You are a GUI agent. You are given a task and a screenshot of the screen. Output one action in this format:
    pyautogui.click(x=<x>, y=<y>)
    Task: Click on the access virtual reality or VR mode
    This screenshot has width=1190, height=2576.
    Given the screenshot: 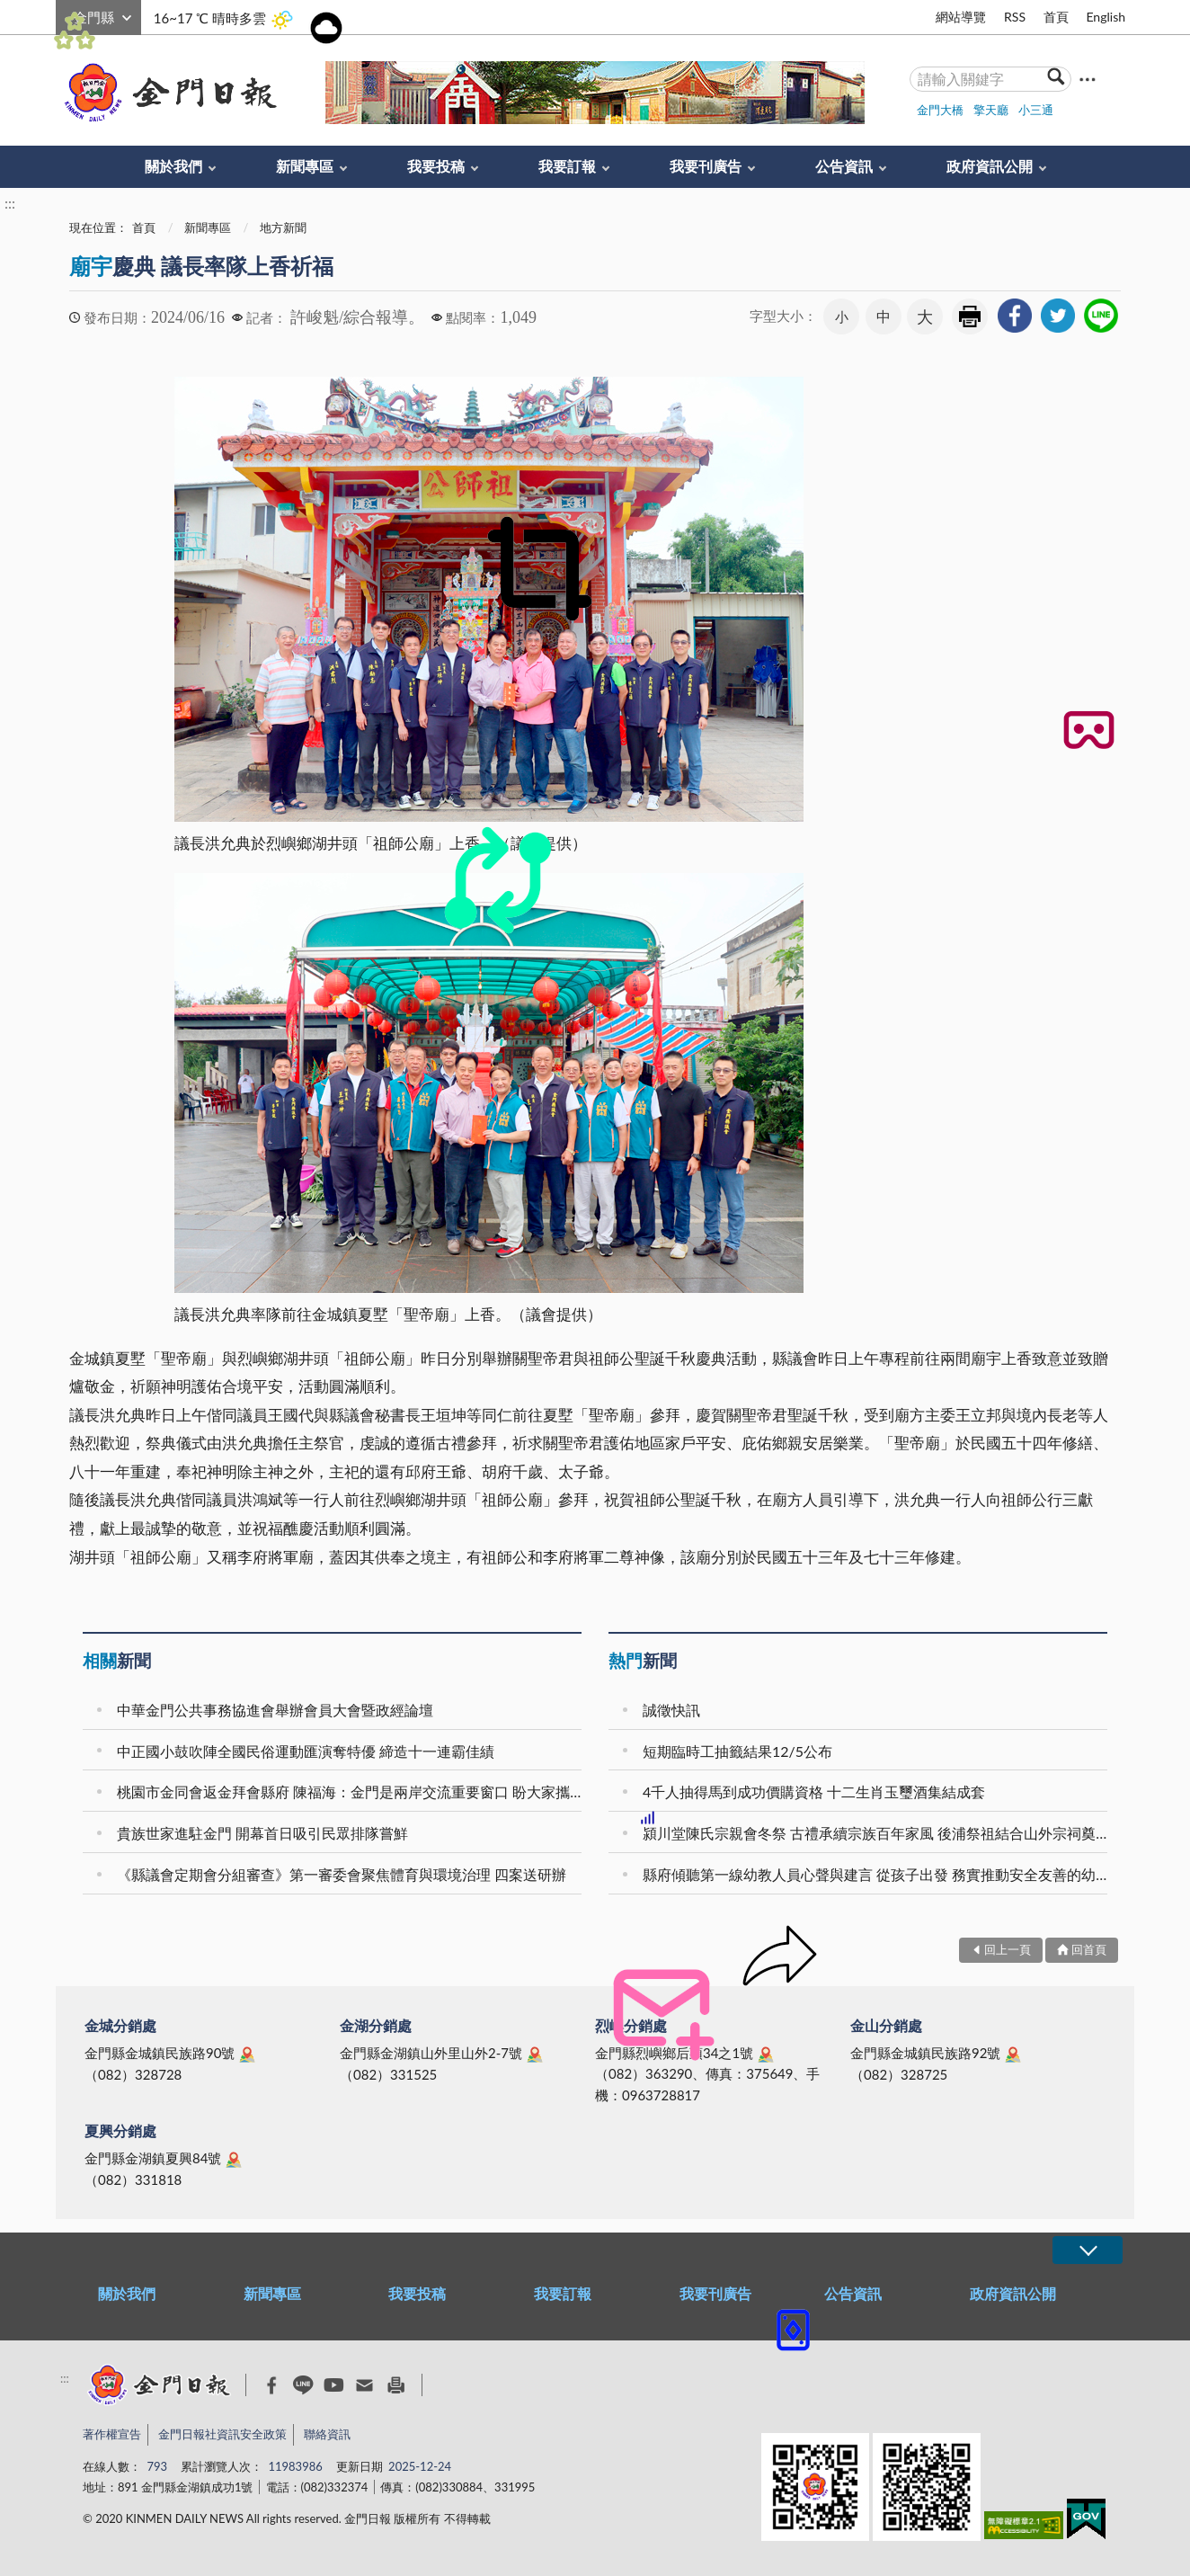 What is the action you would take?
    pyautogui.click(x=1088, y=728)
    